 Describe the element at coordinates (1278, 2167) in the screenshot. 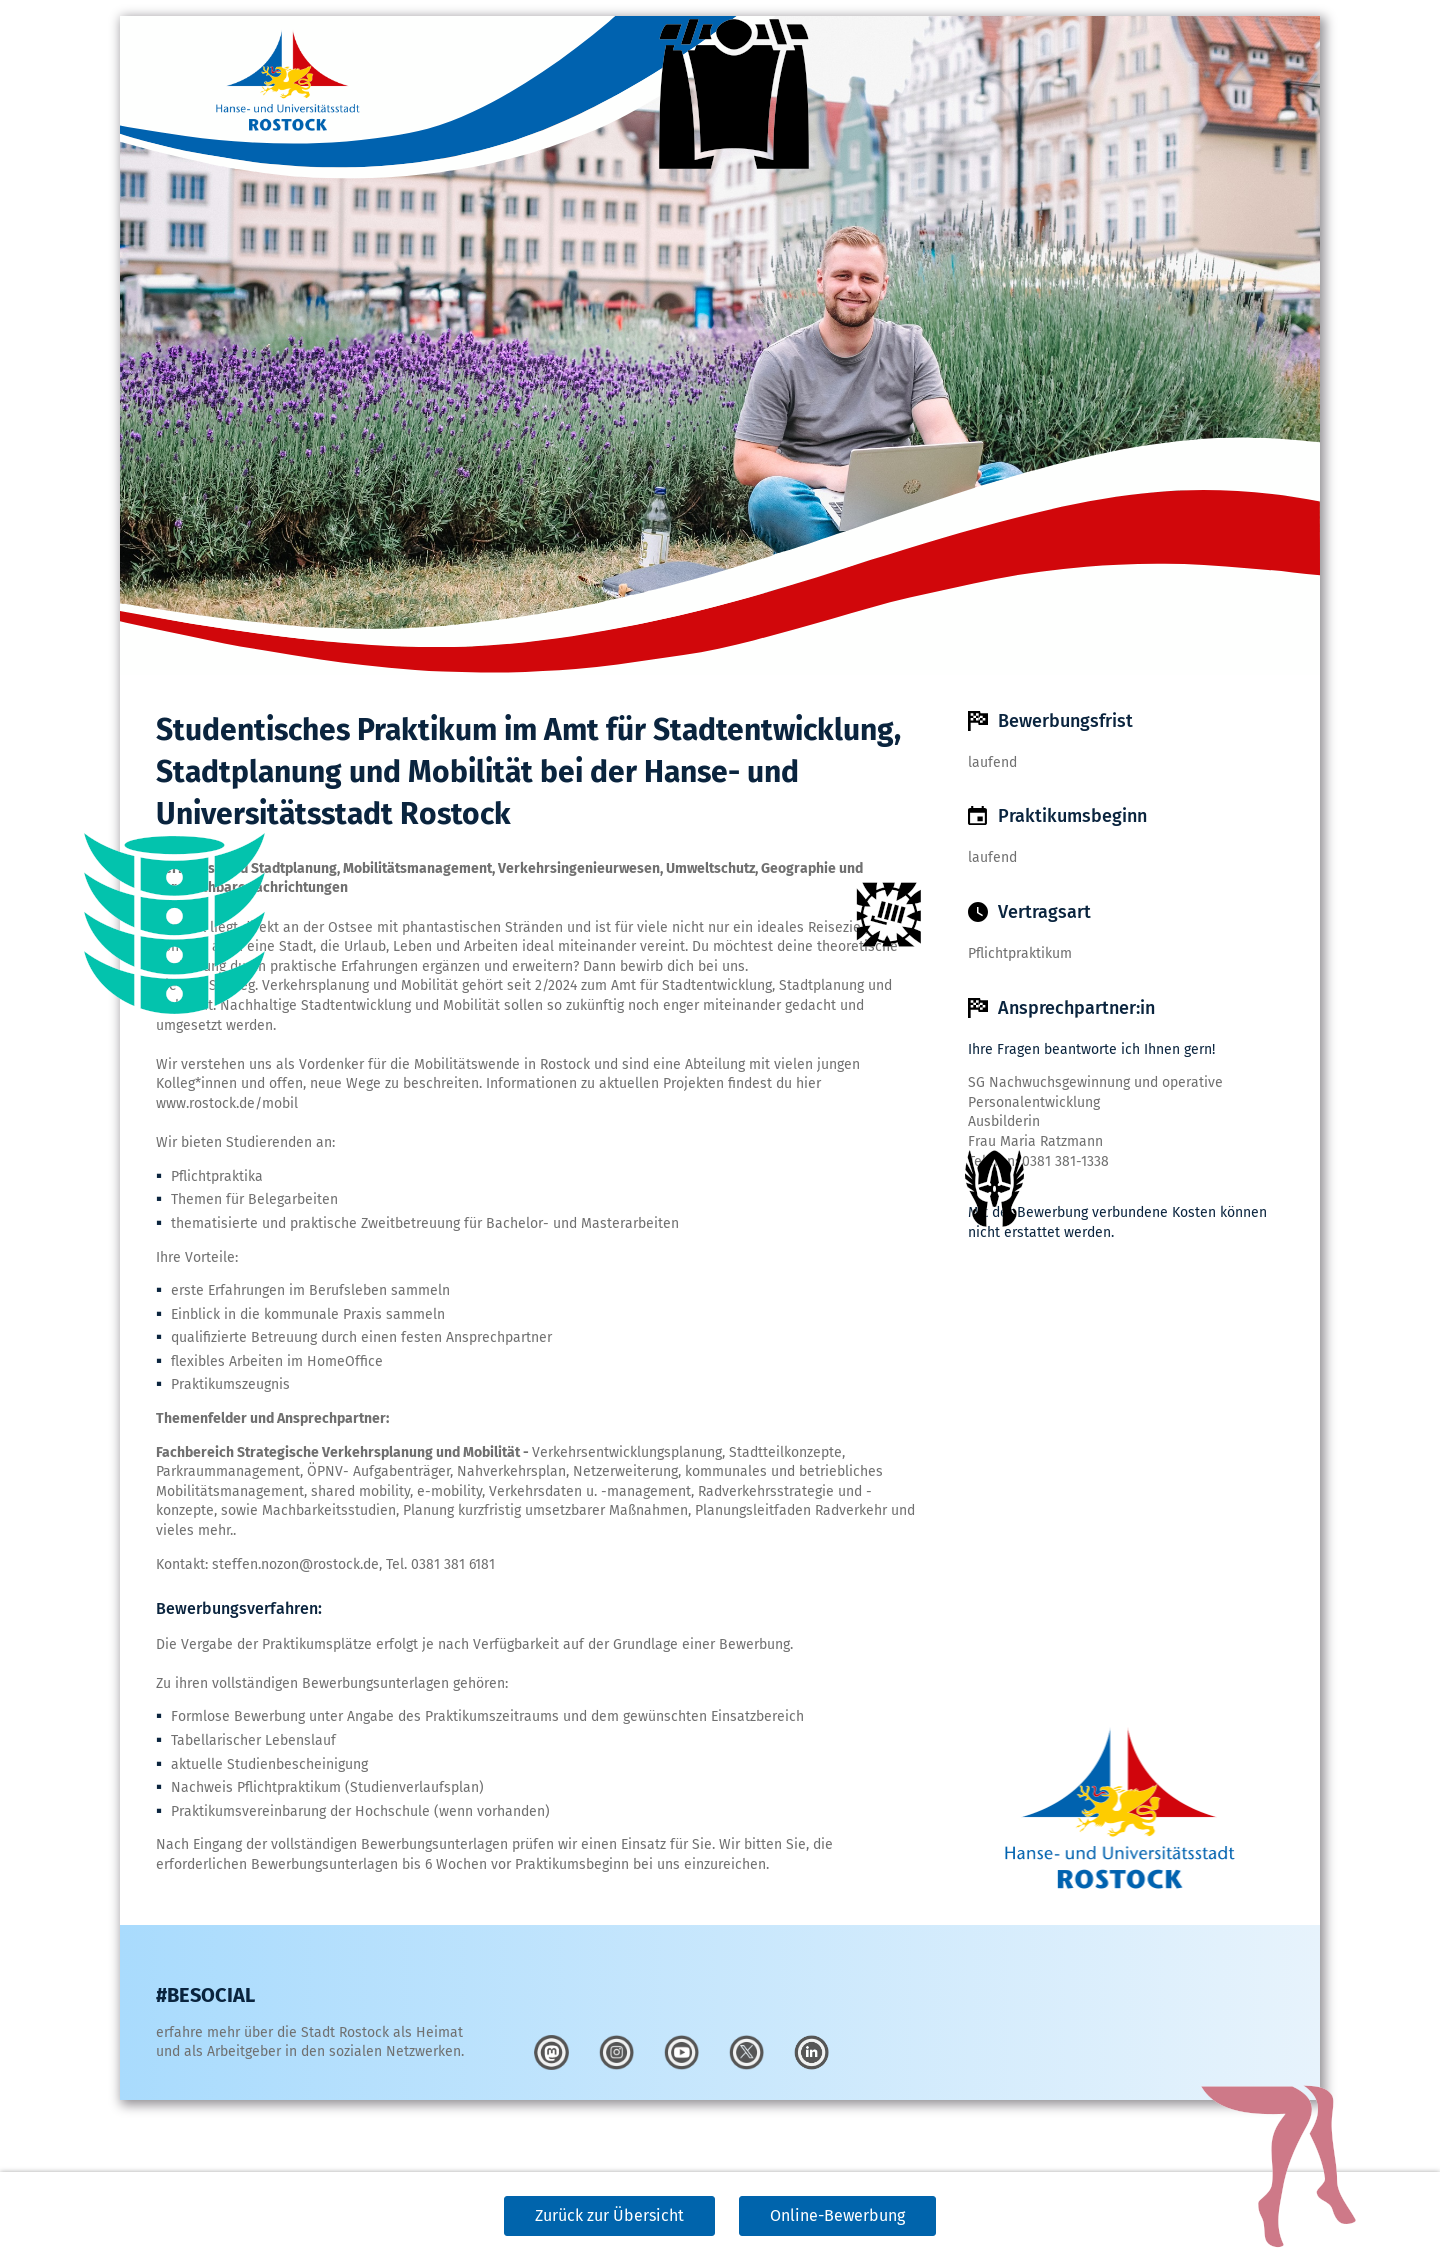

I see `select female character legs or lower body` at that location.